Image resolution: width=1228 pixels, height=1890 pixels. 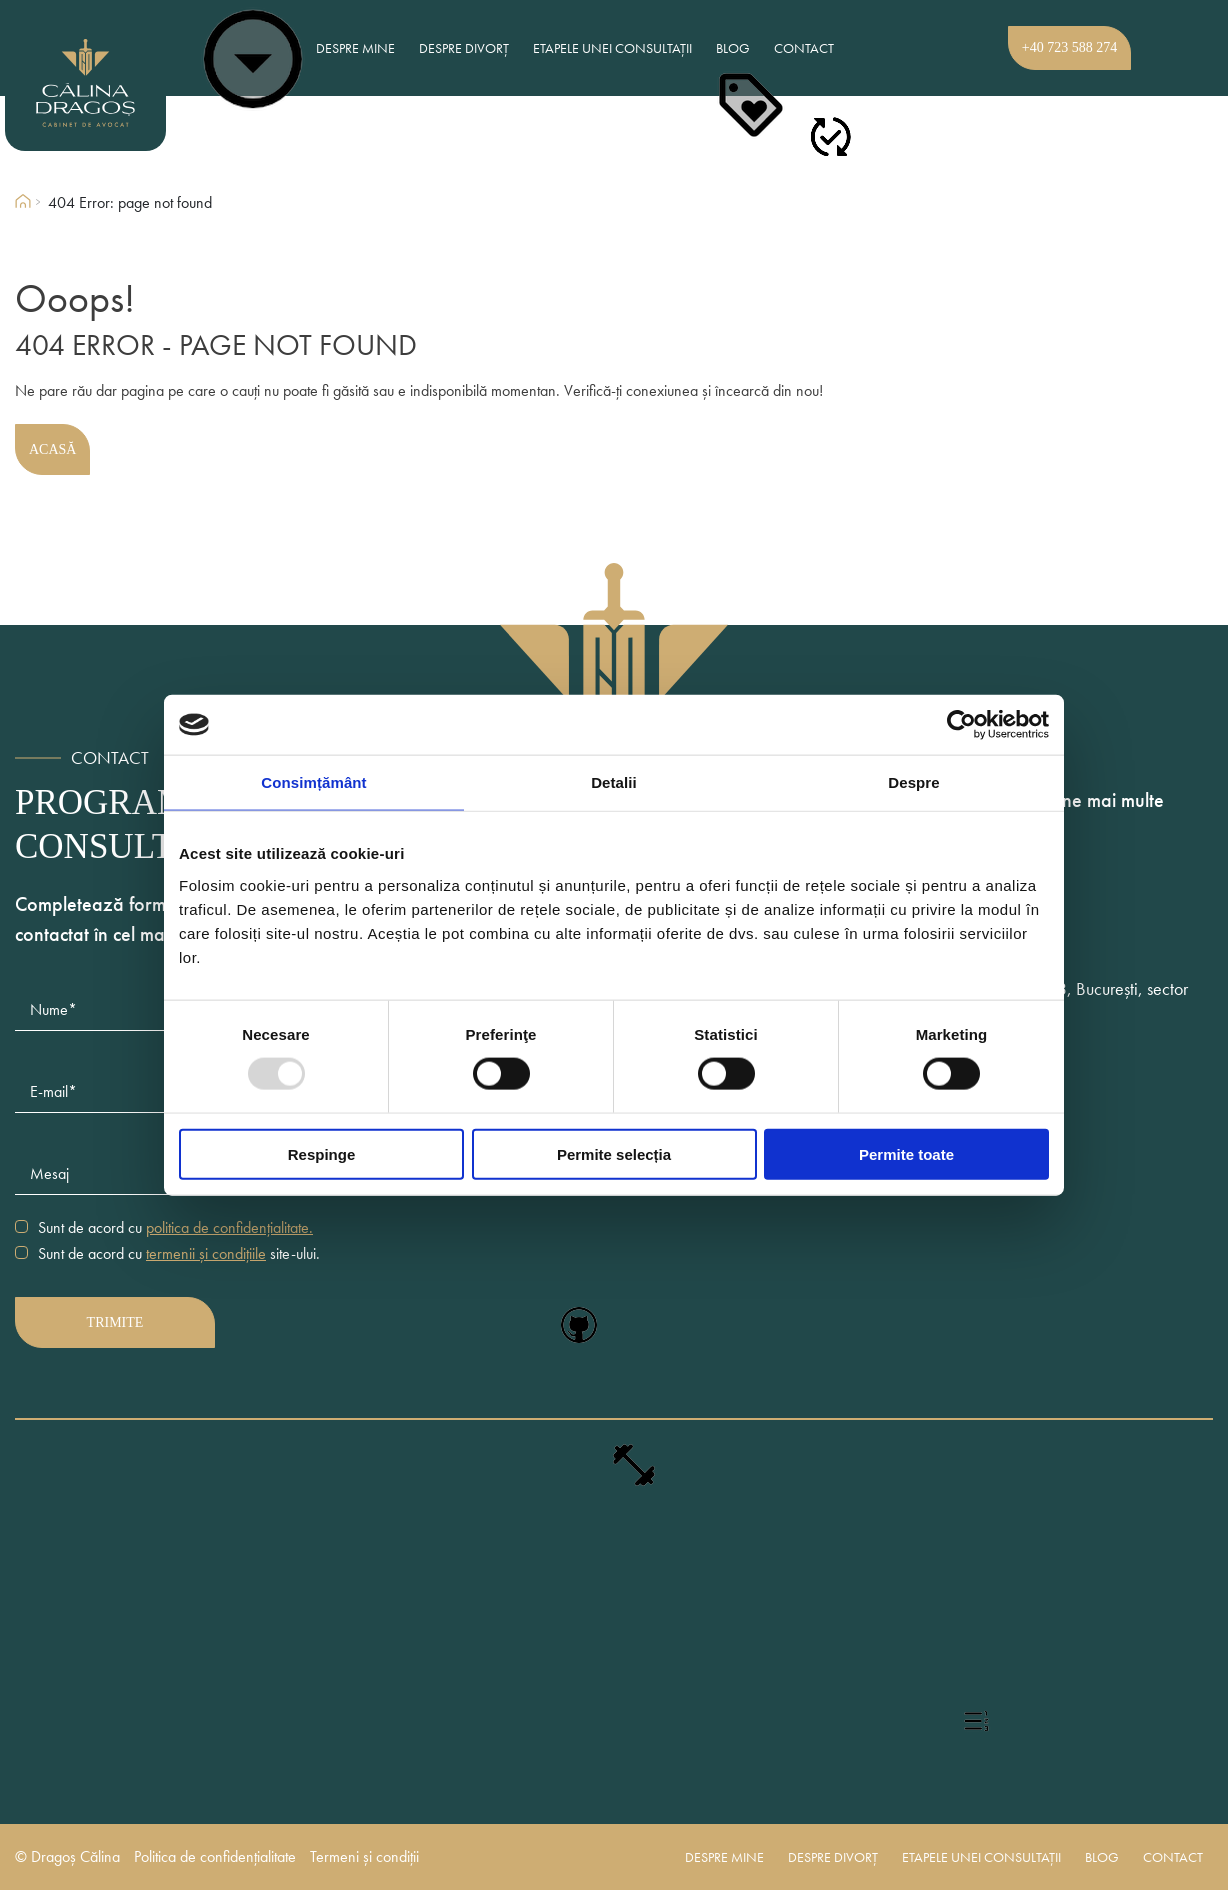 What do you see at coordinates (634, 1465) in the screenshot?
I see `access fitness or workout features` at bounding box center [634, 1465].